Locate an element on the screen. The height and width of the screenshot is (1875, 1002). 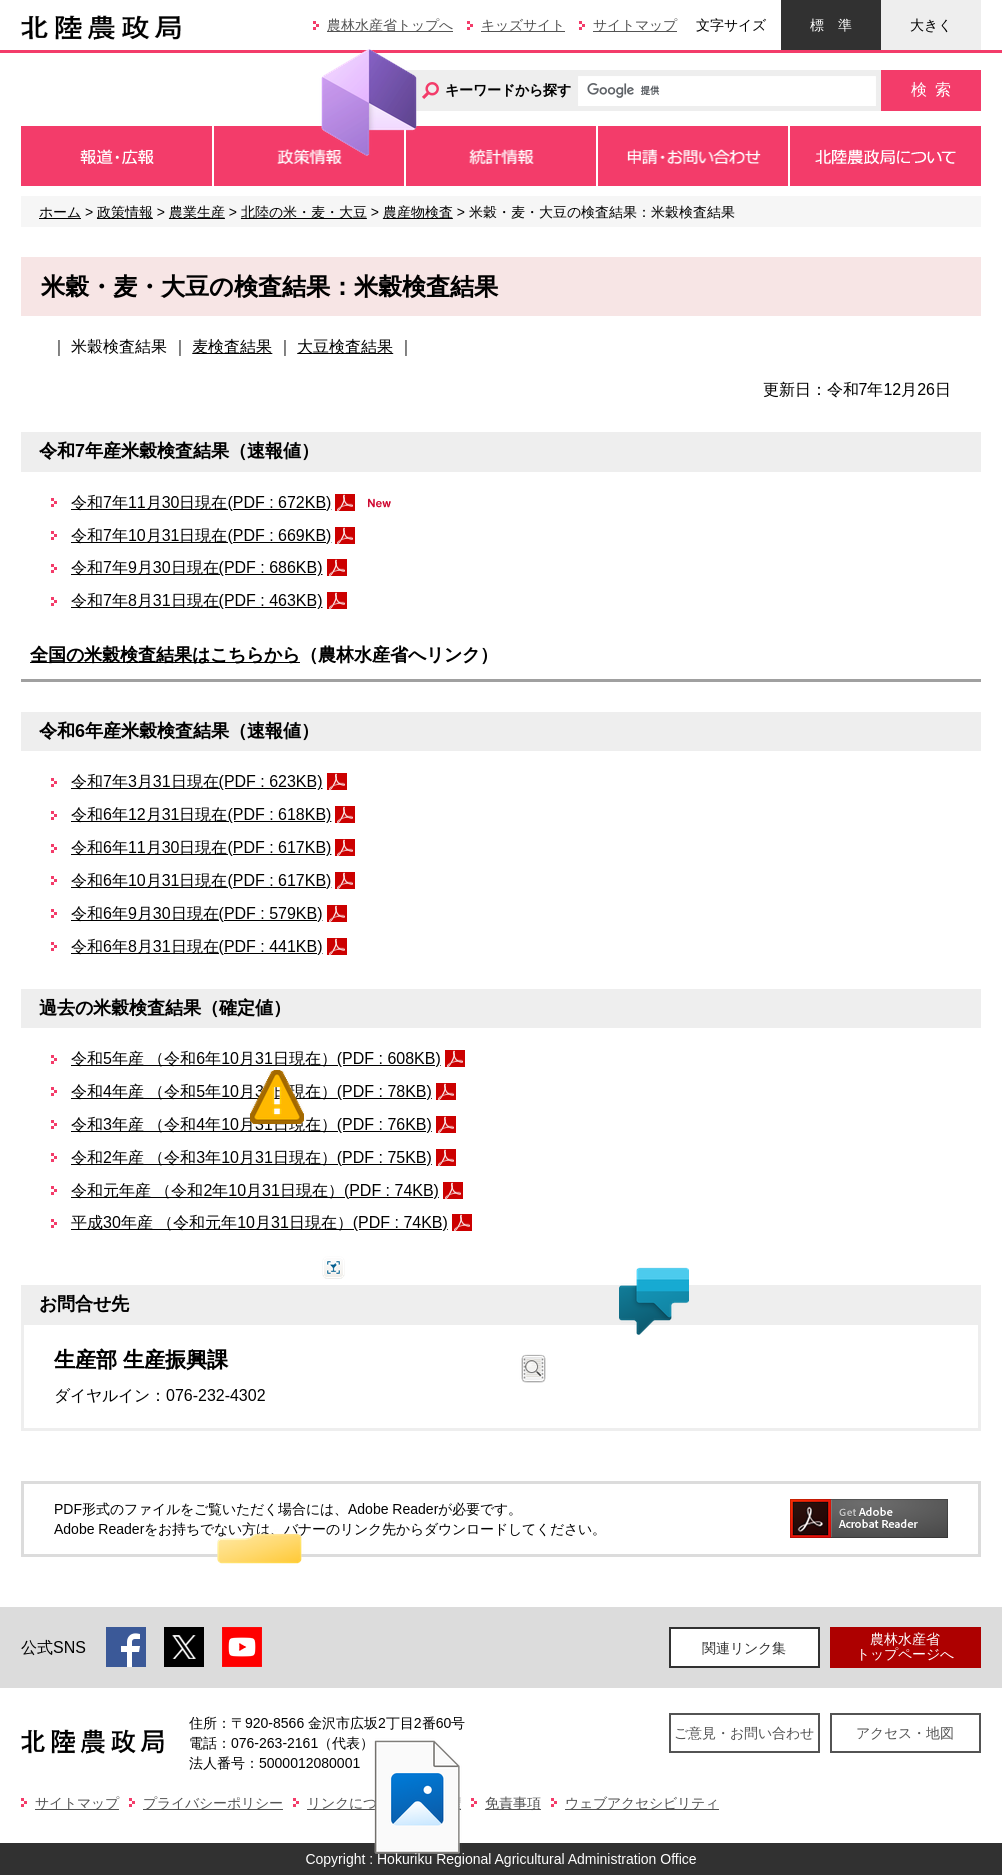
open layout or design application is located at coordinates (369, 103).